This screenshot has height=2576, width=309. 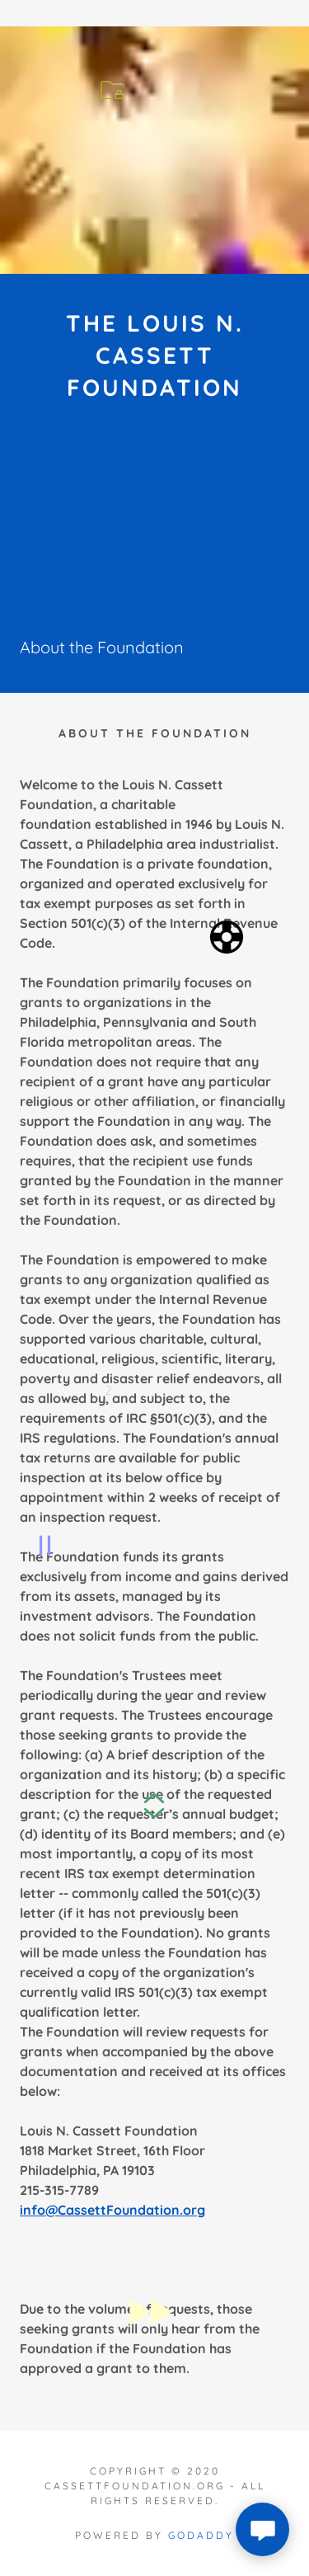 I want to click on indicates step two in a multi-step process, so click(x=108, y=1390).